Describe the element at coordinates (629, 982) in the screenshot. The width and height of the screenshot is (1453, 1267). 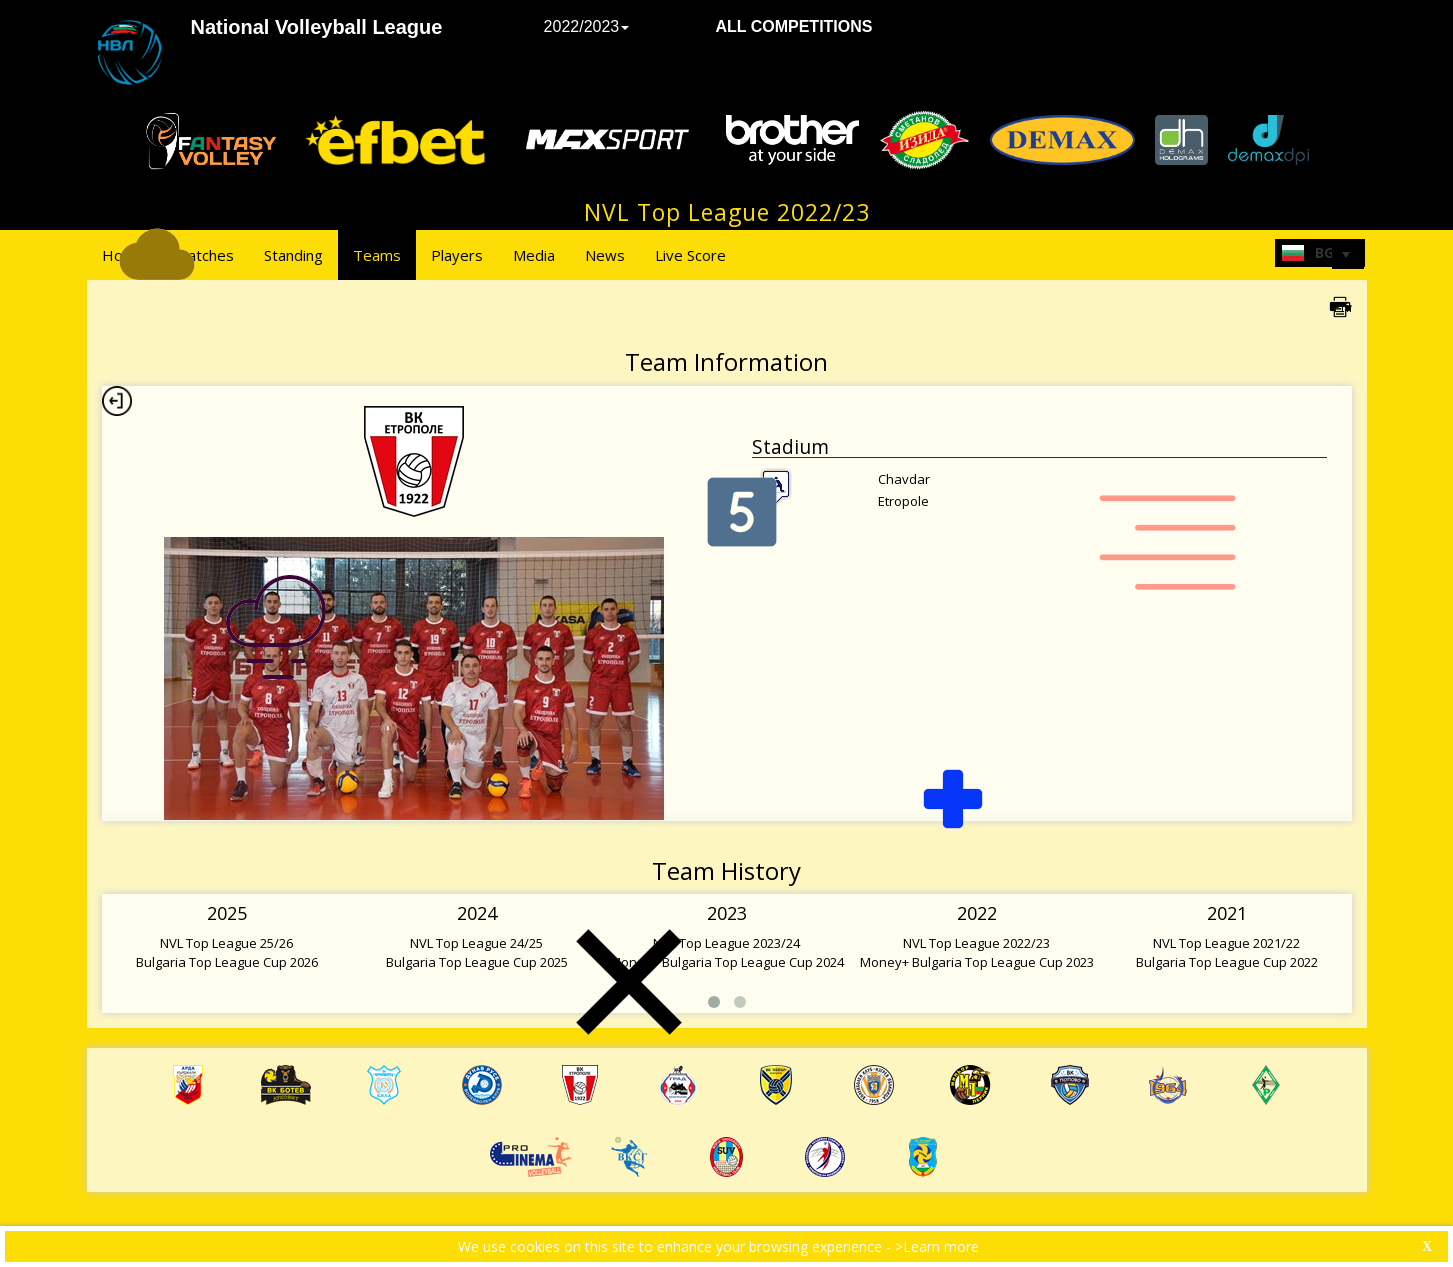
I see `close the current window or dialog` at that location.